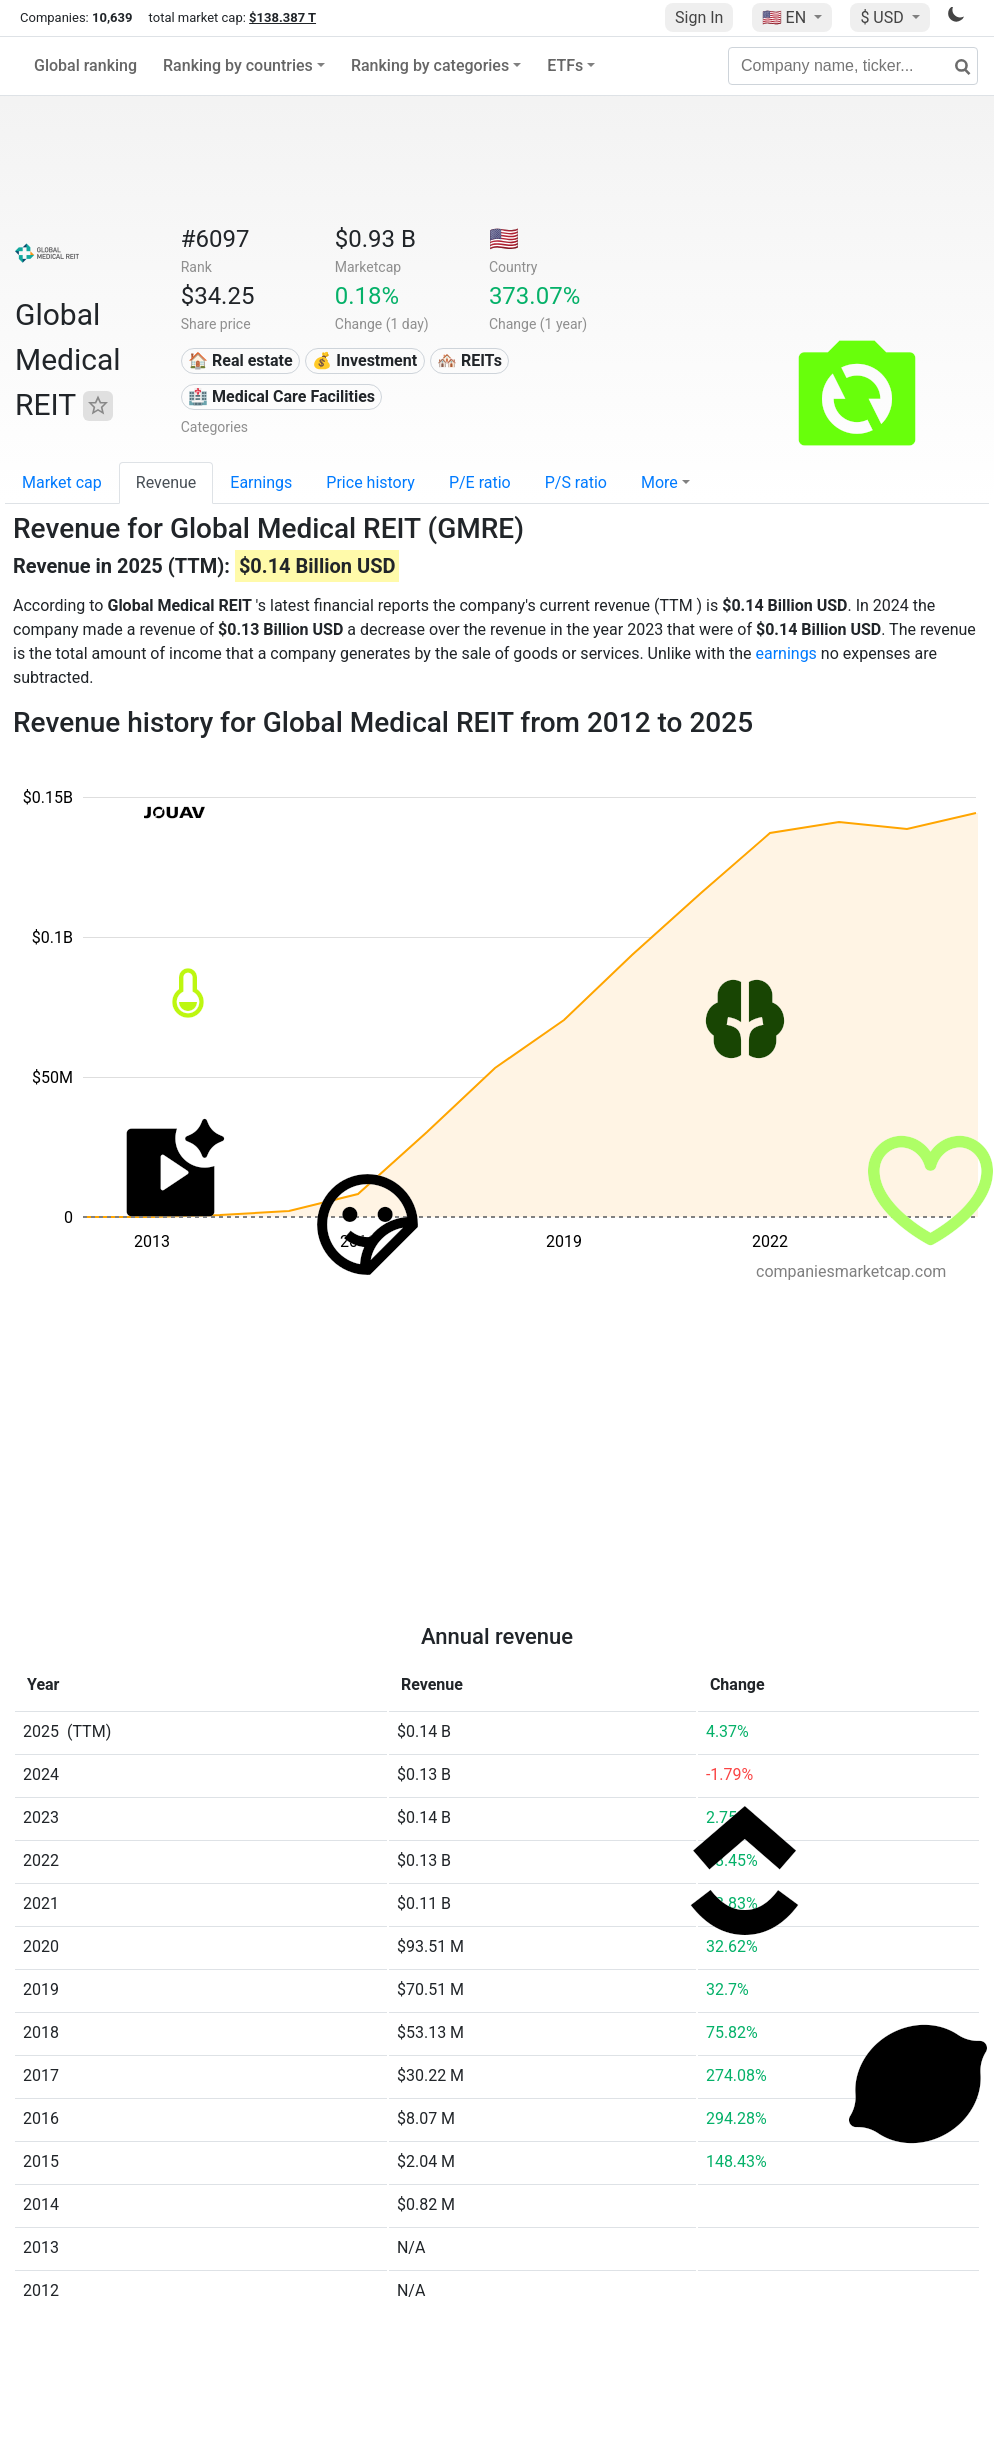 The width and height of the screenshot is (994, 2441). I want to click on indicates cold or low temperature, so click(188, 993).